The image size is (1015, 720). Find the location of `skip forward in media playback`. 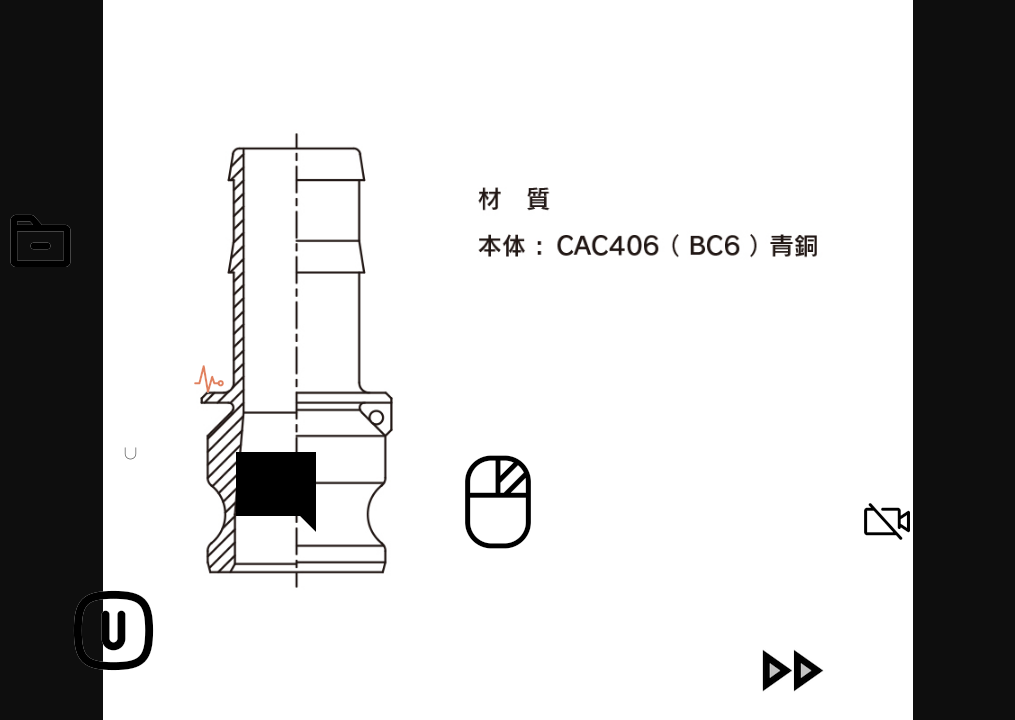

skip forward in media playback is located at coordinates (790, 670).